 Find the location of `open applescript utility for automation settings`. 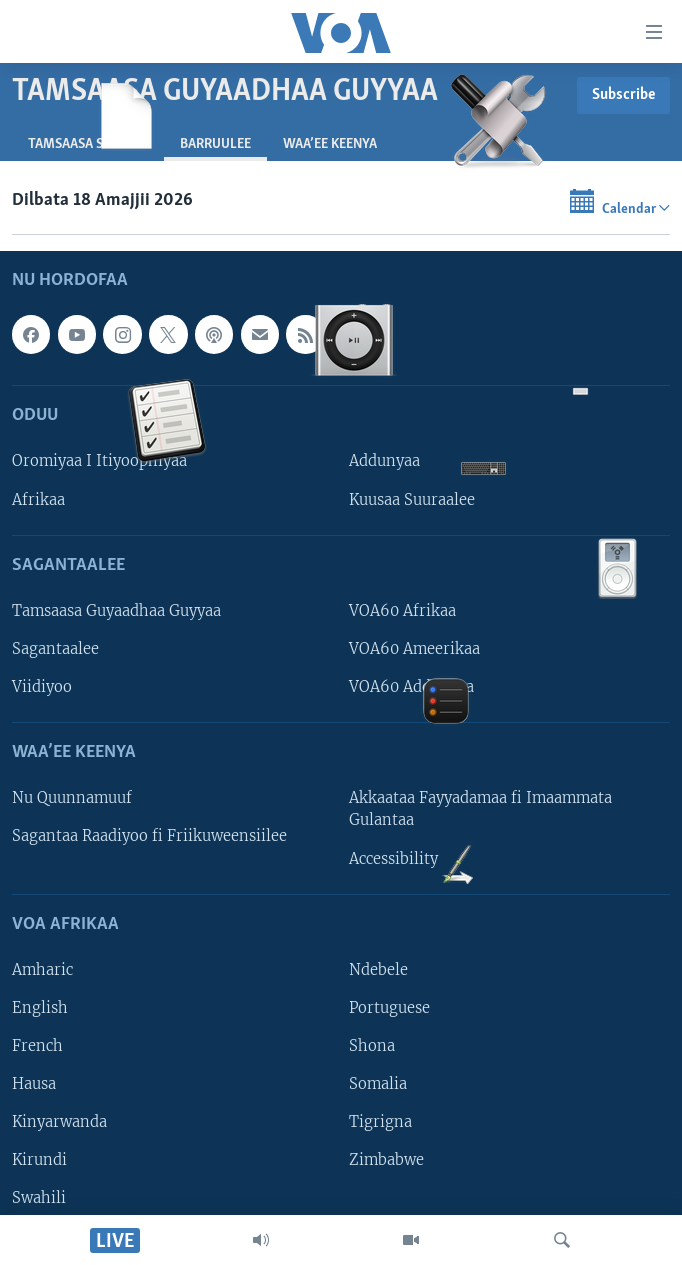

open applescript utility for automation settings is located at coordinates (498, 121).